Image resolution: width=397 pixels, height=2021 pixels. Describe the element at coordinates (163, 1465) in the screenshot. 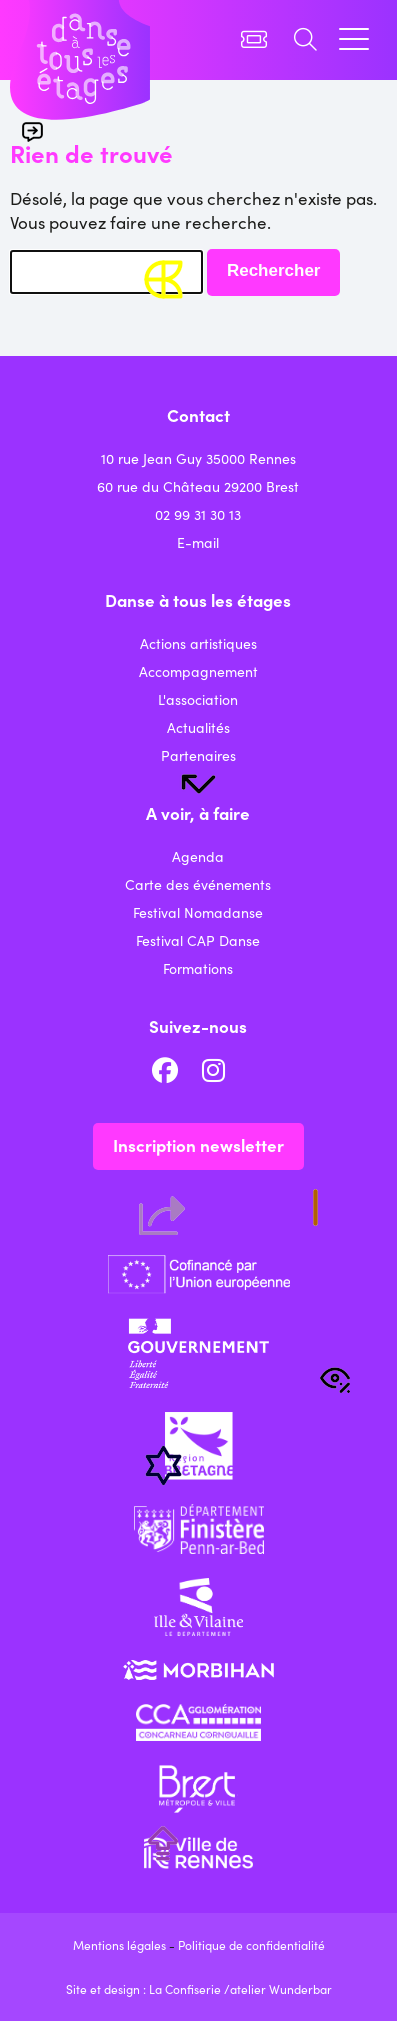

I see `indicates jewish or kosher-related content` at that location.